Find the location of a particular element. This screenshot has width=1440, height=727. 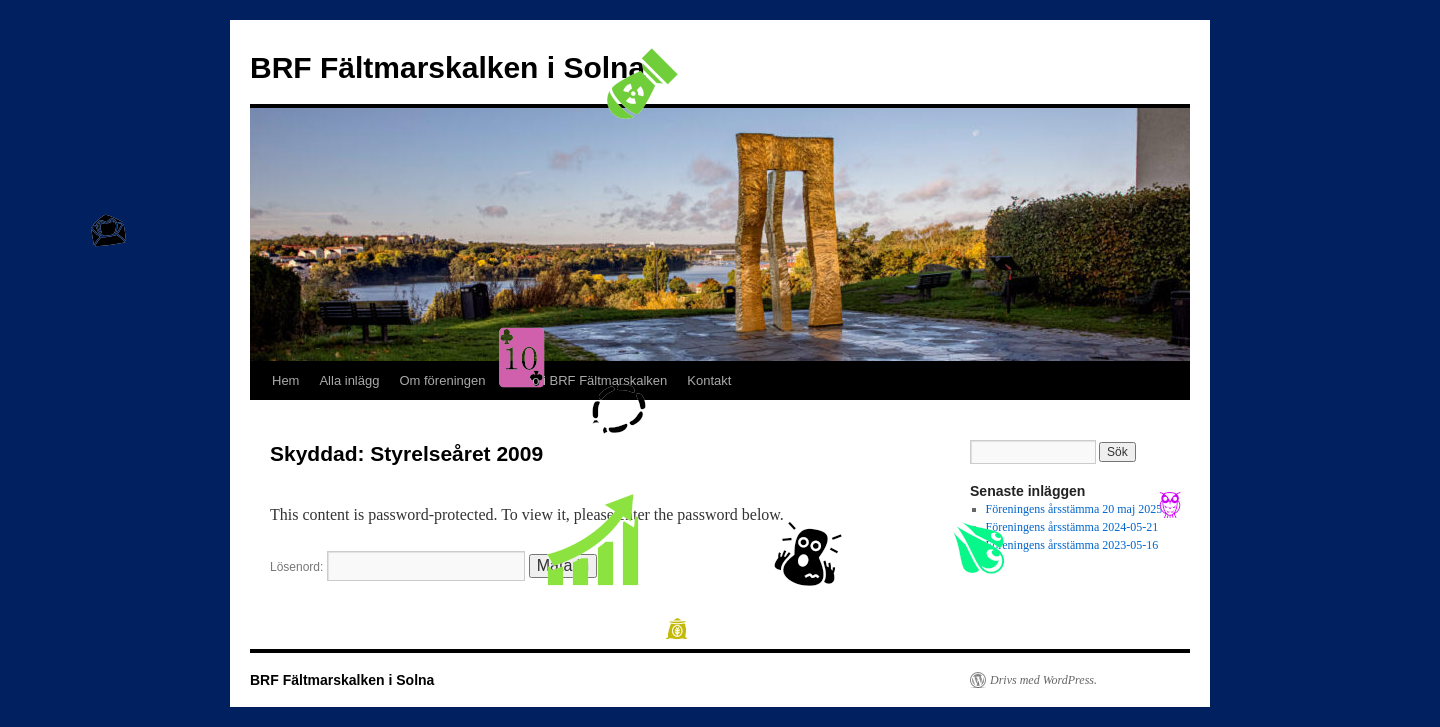

view your progress or level advancement is located at coordinates (593, 540).